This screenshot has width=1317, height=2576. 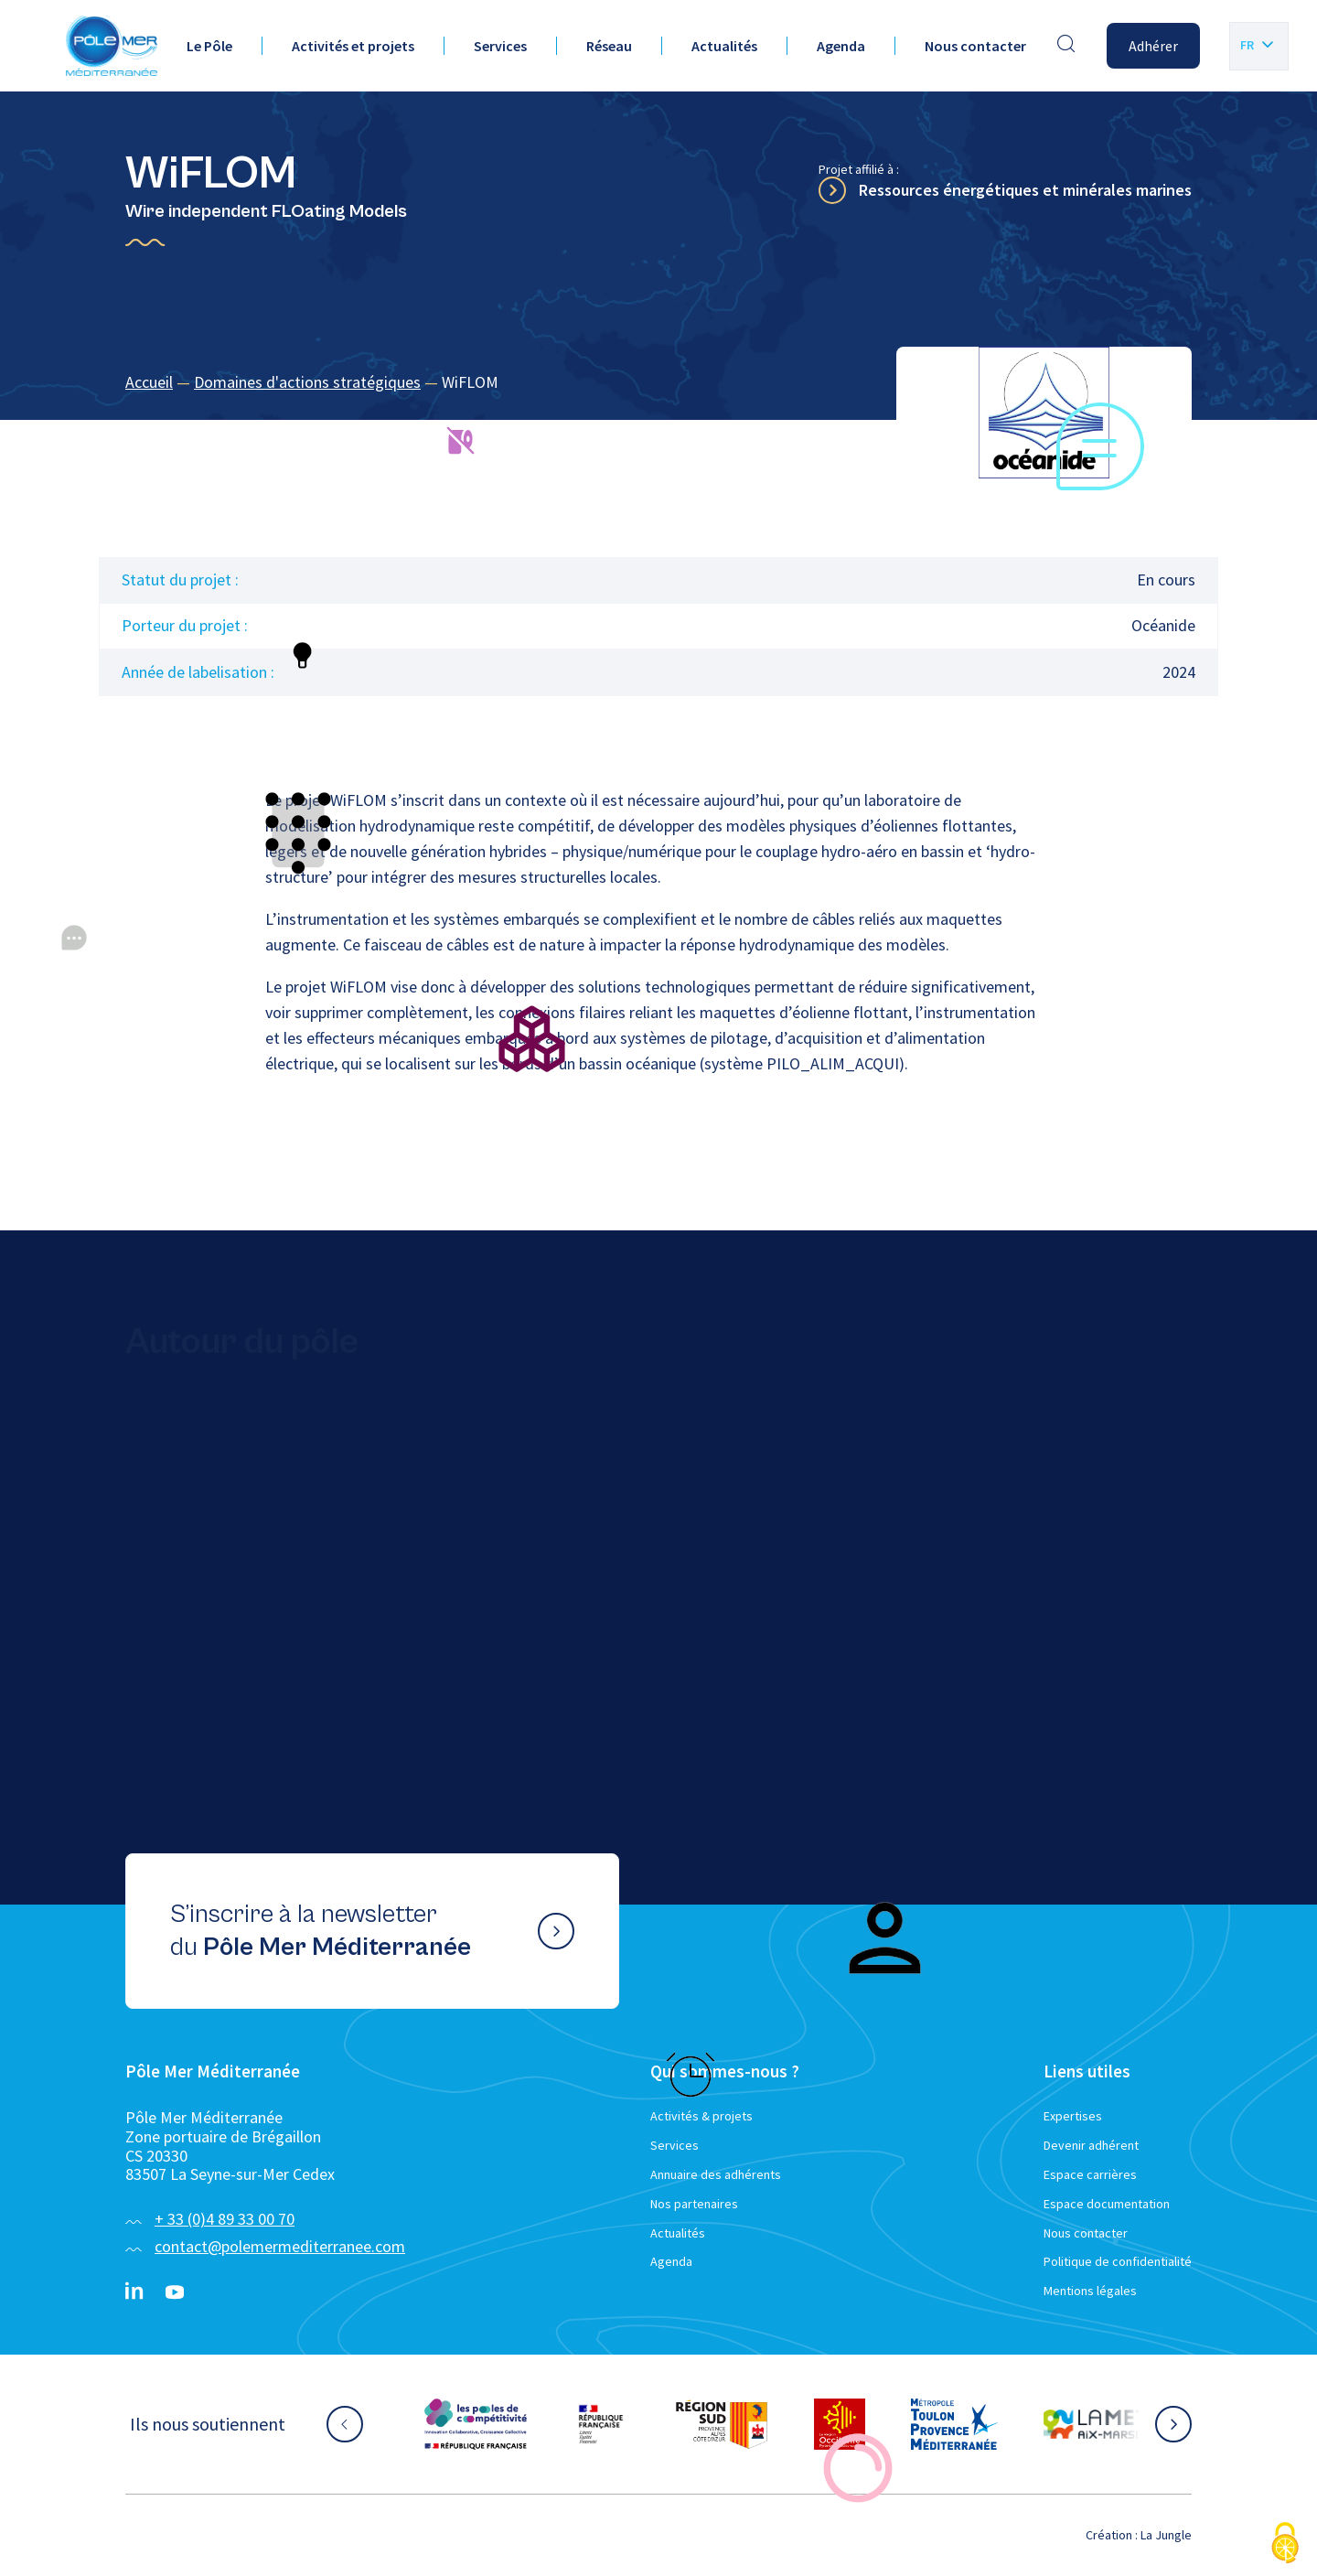 What do you see at coordinates (298, 832) in the screenshot?
I see `open numeric keypad for input` at bounding box center [298, 832].